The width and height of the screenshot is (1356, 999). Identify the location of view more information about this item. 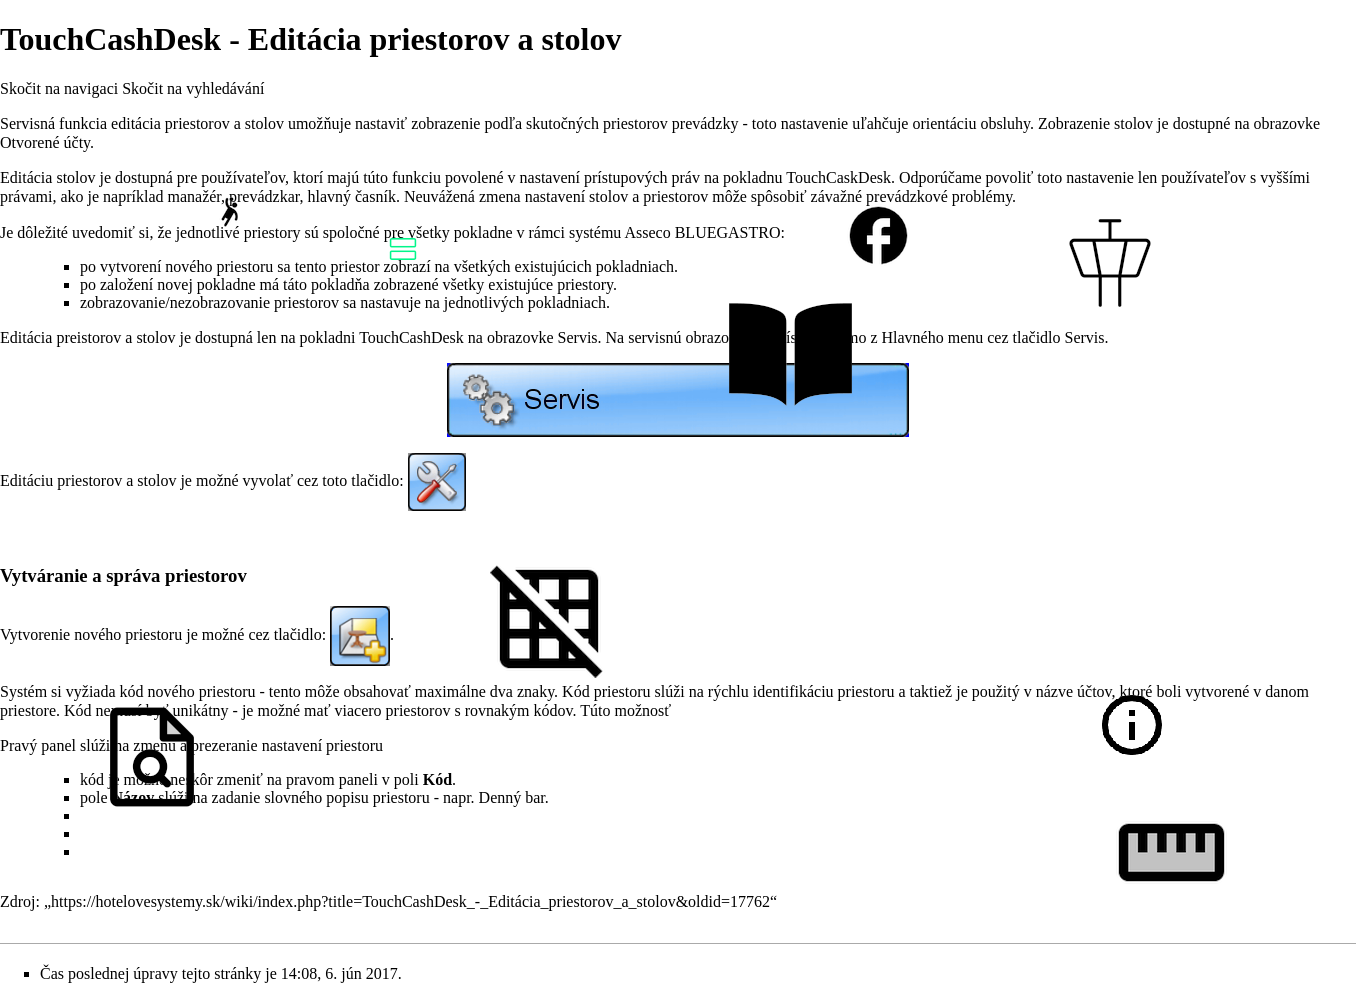
(1132, 725).